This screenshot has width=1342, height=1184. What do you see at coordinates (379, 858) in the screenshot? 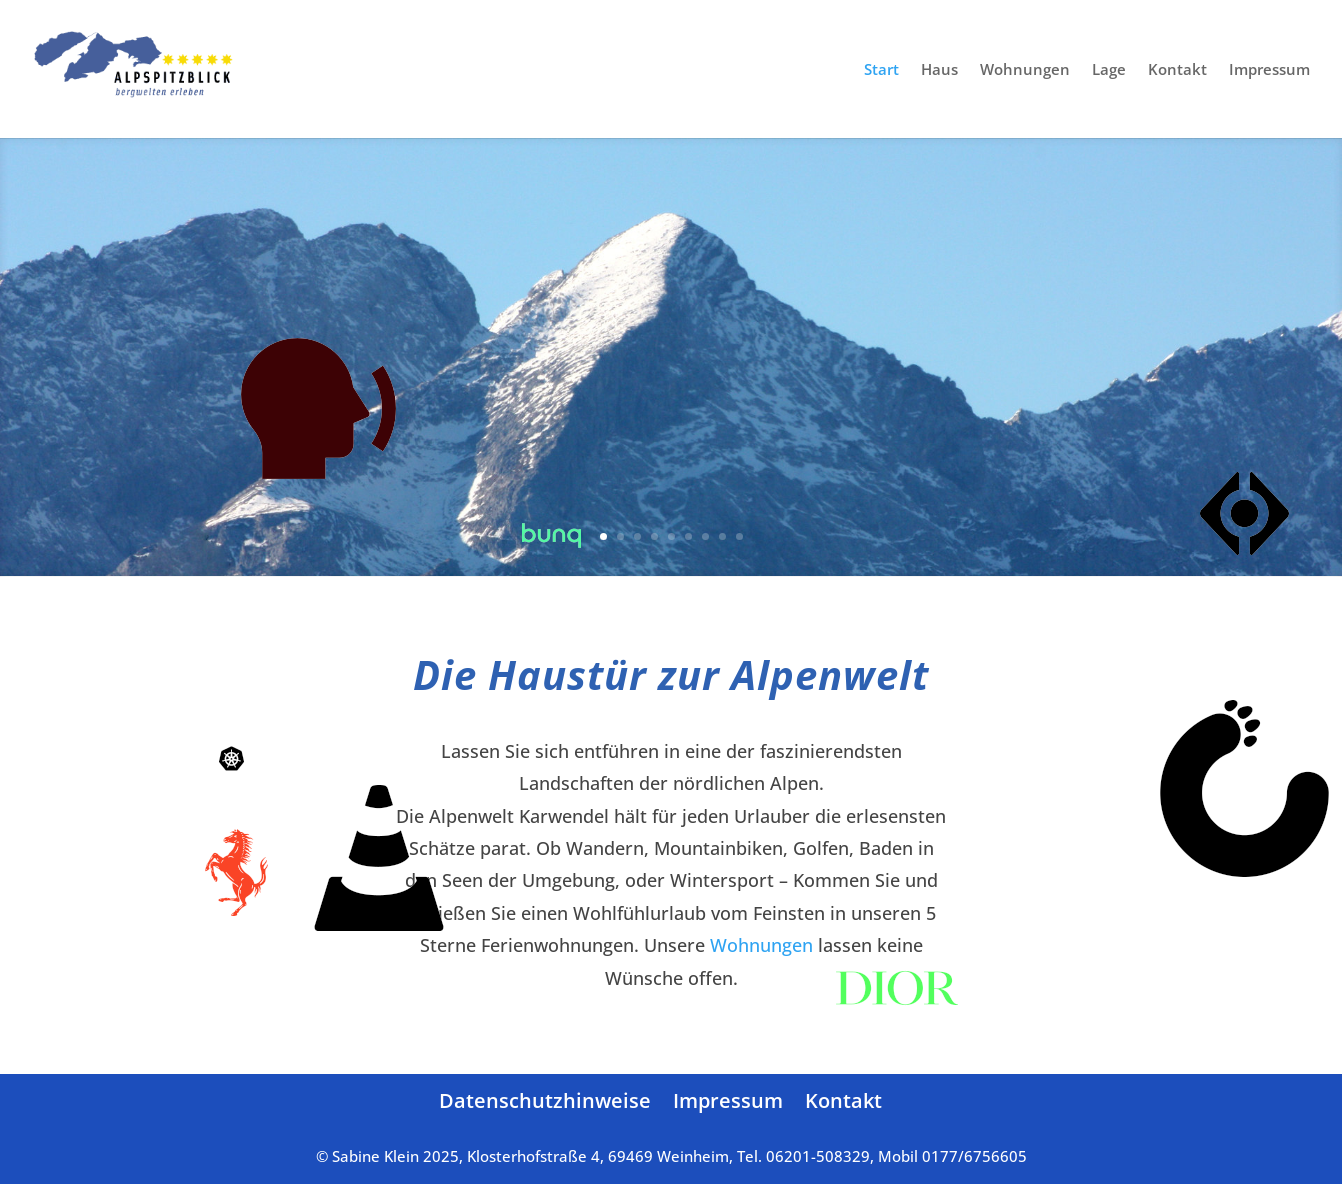
I see `open VLC media player` at bounding box center [379, 858].